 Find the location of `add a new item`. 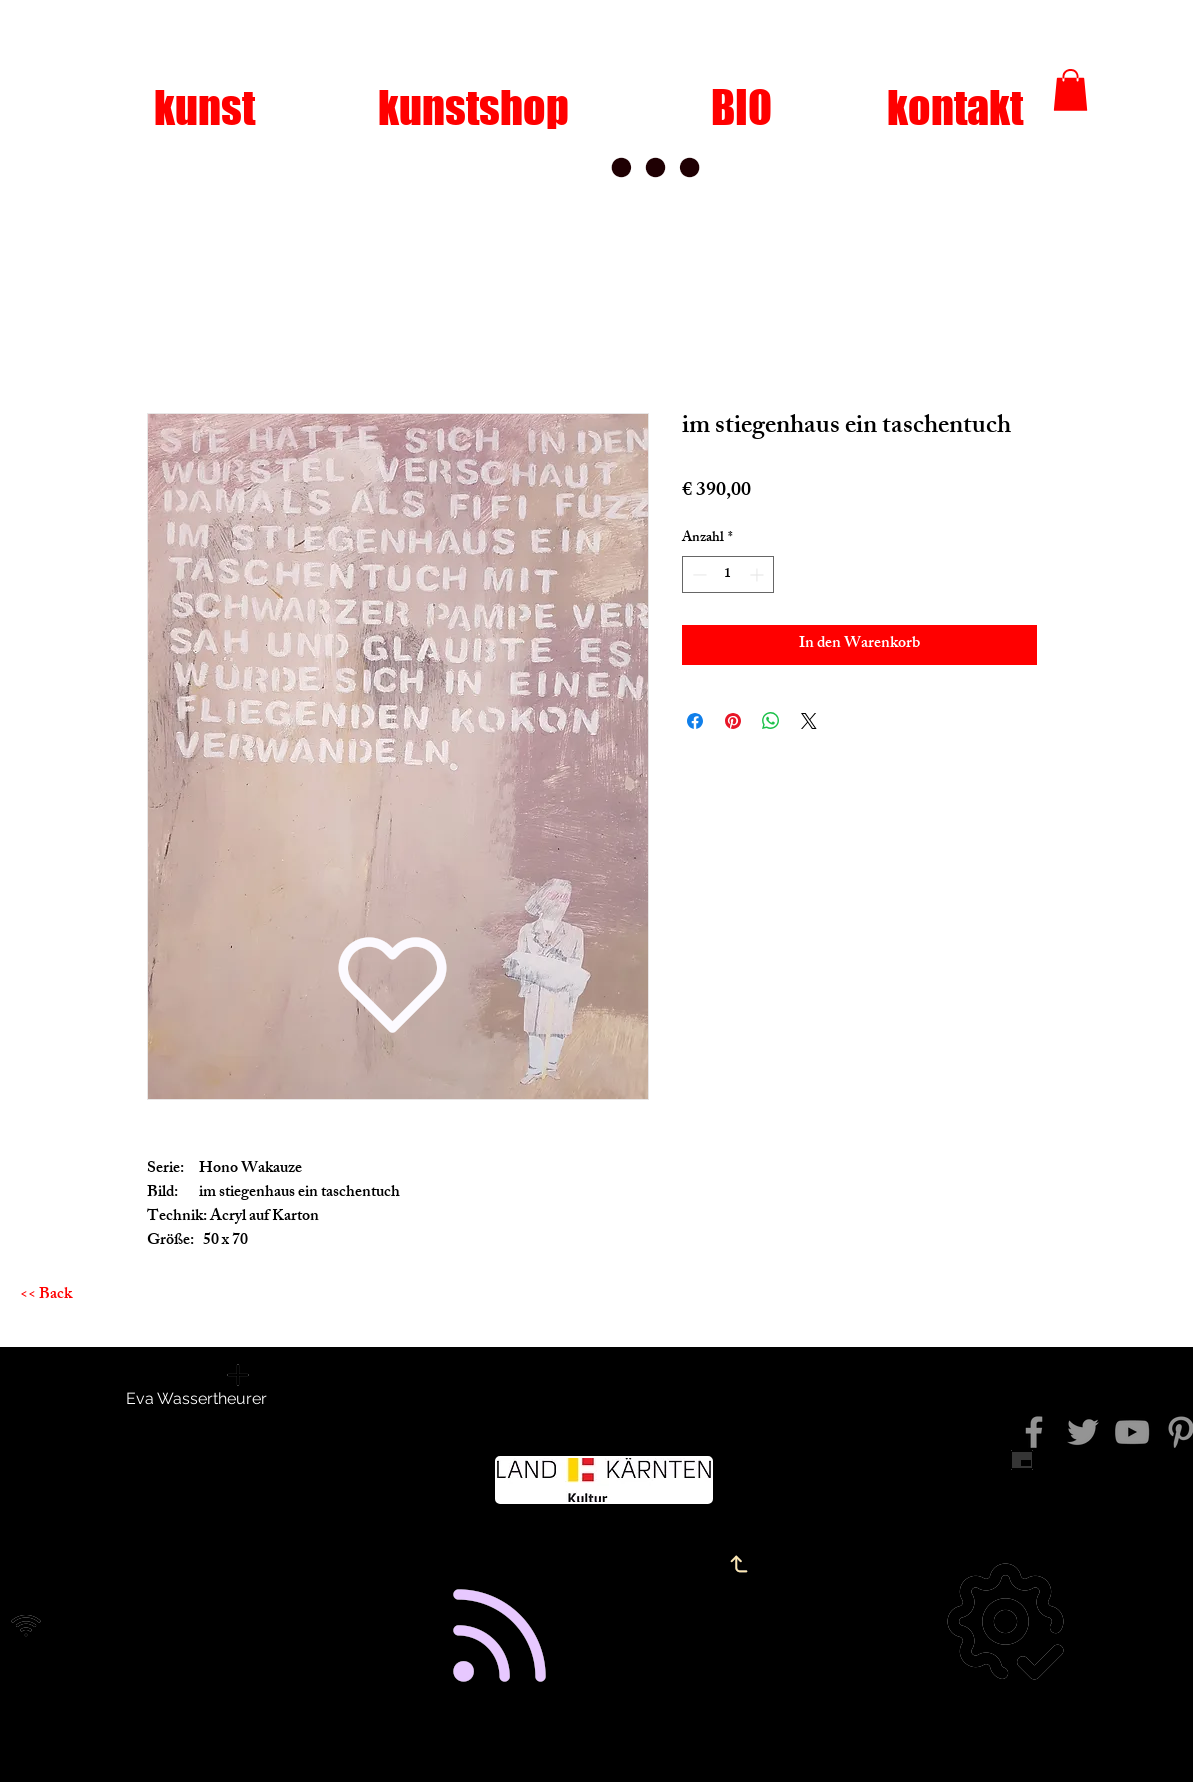

add a new item is located at coordinates (238, 1375).